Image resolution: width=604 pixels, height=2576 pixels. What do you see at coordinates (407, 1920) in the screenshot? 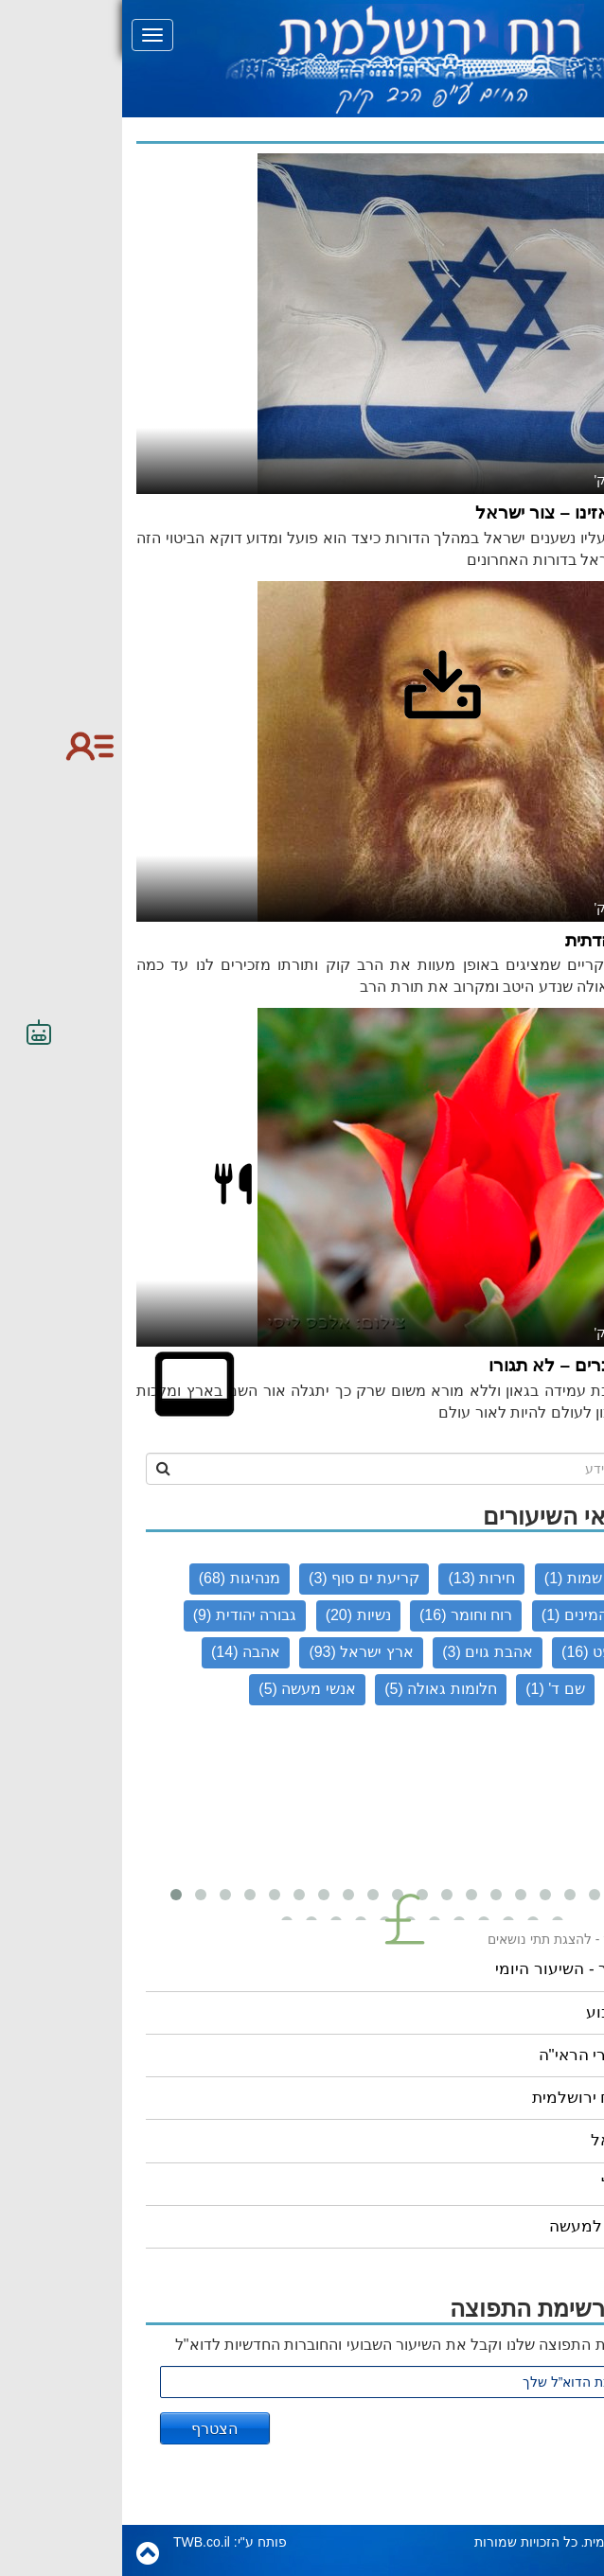
I see `indicates british pound sterling currency` at bounding box center [407, 1920].